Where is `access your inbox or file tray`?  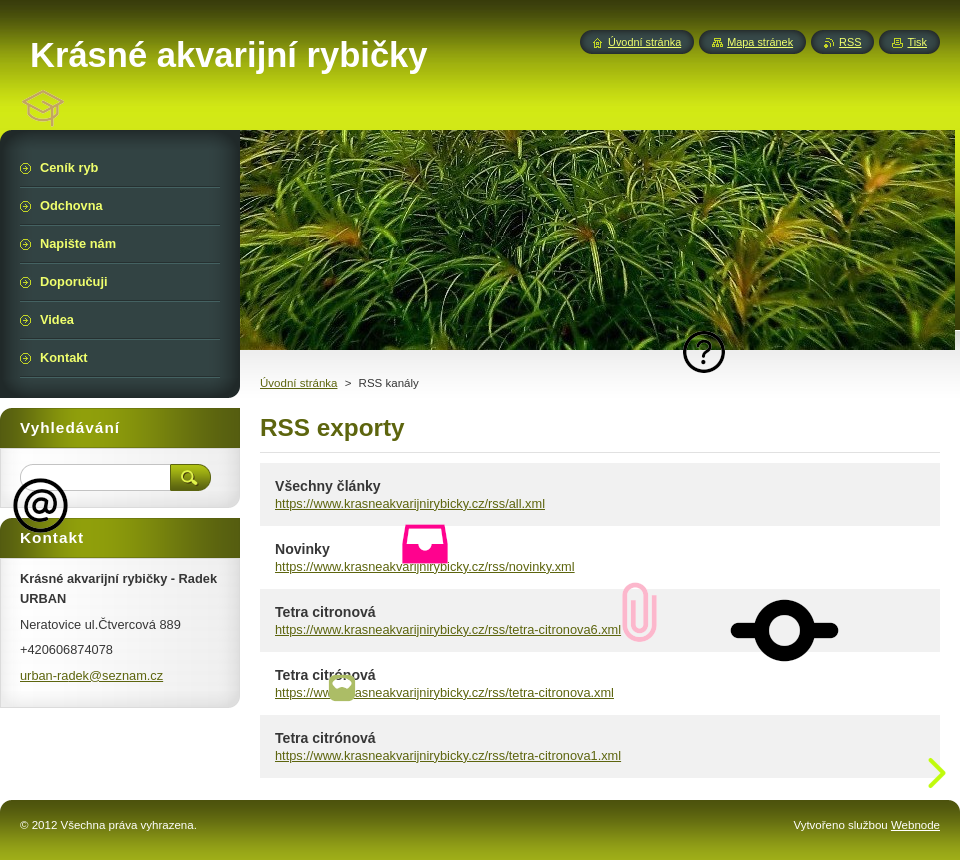
access your inbox or file tray is located at coordinates (425, 544).